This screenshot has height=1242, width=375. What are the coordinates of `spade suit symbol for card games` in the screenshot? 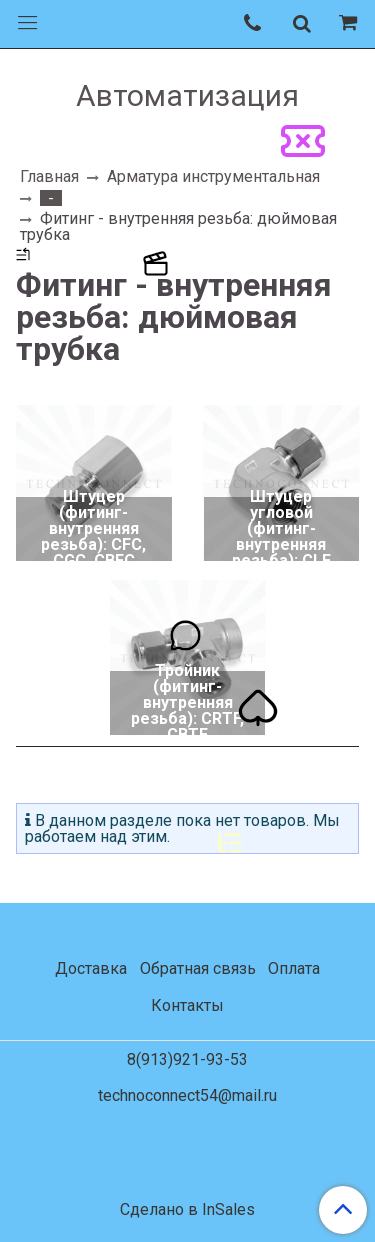 It's located at (258, 707).